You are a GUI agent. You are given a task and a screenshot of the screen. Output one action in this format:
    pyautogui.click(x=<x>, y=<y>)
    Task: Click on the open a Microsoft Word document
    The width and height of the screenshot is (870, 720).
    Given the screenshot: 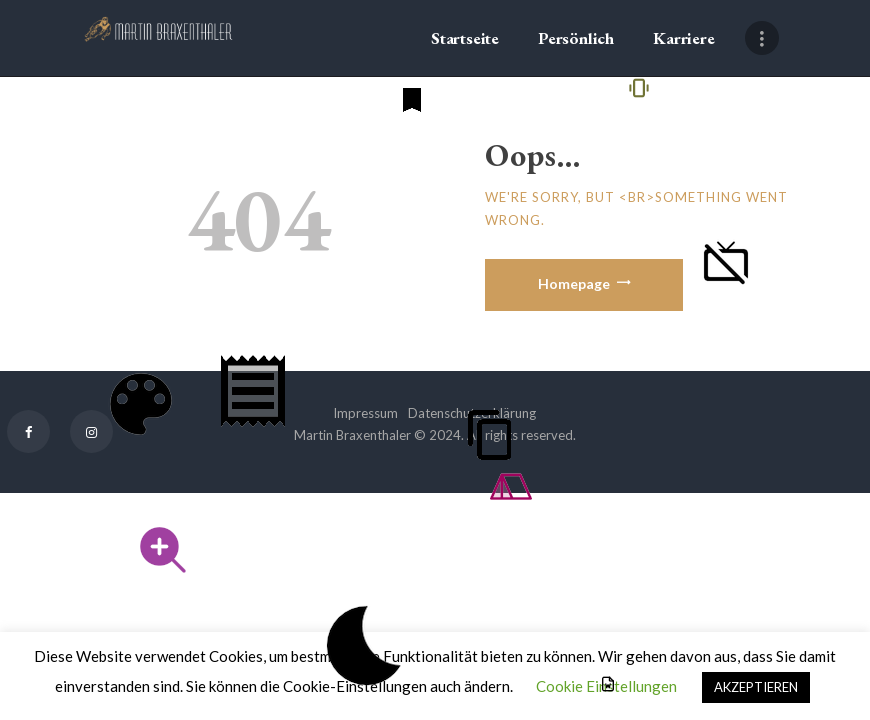 What is the action you would take?
    pyautogui.click(x=608, y=684)
    